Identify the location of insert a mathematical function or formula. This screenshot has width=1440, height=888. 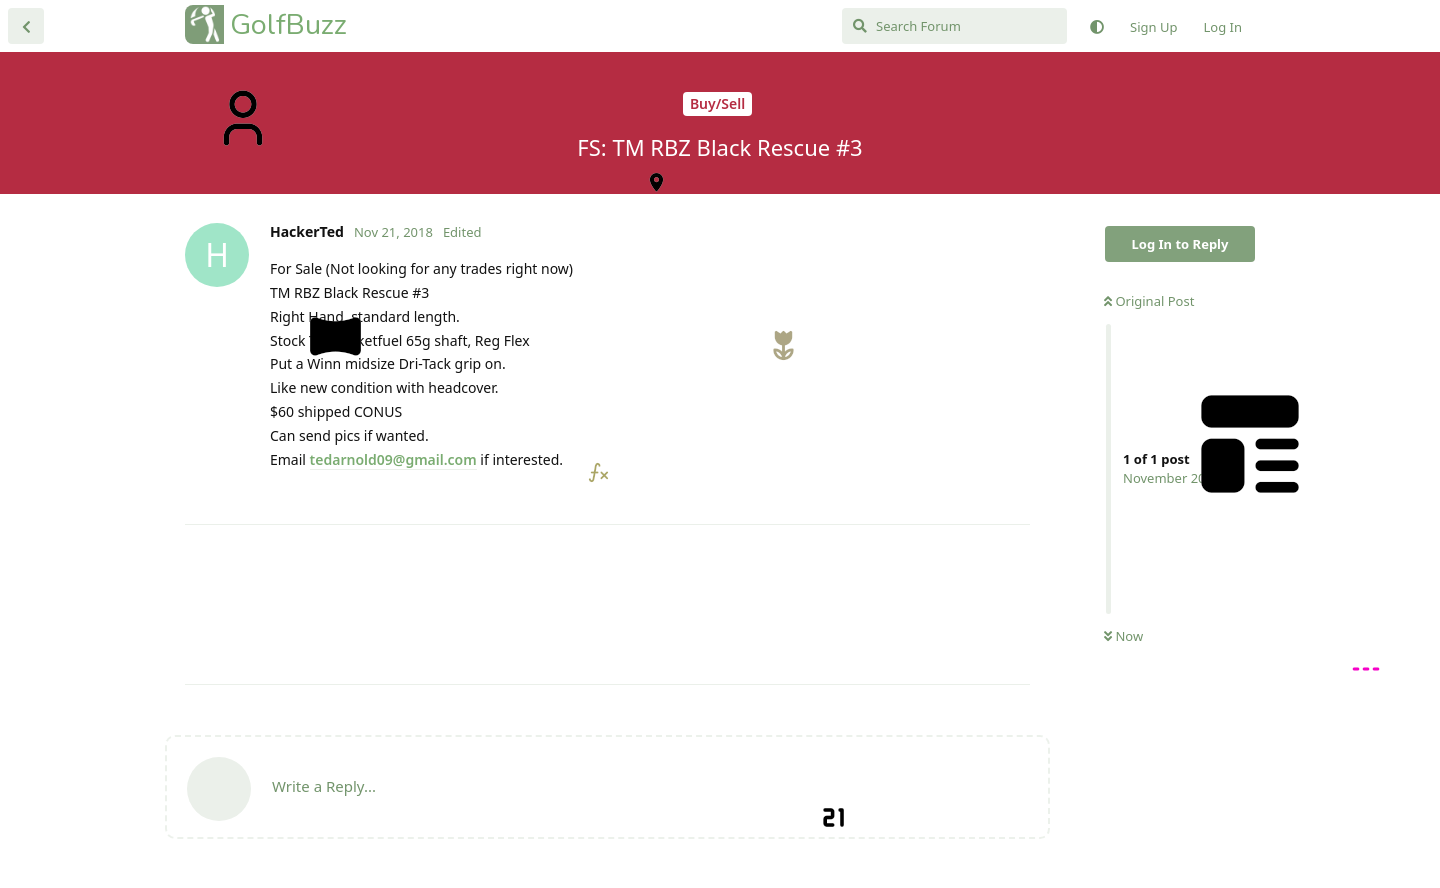
(598, 472).